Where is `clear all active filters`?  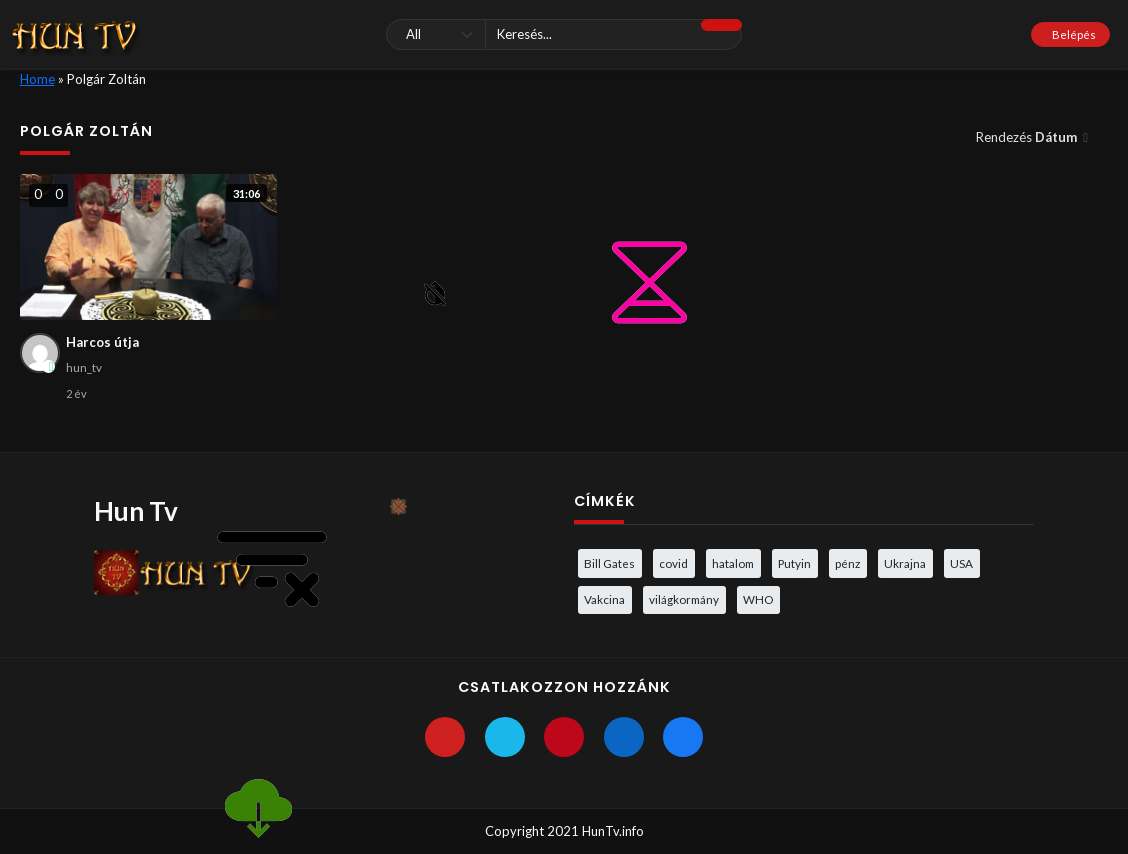 clear all active filters is located at coordinates (272, 556).